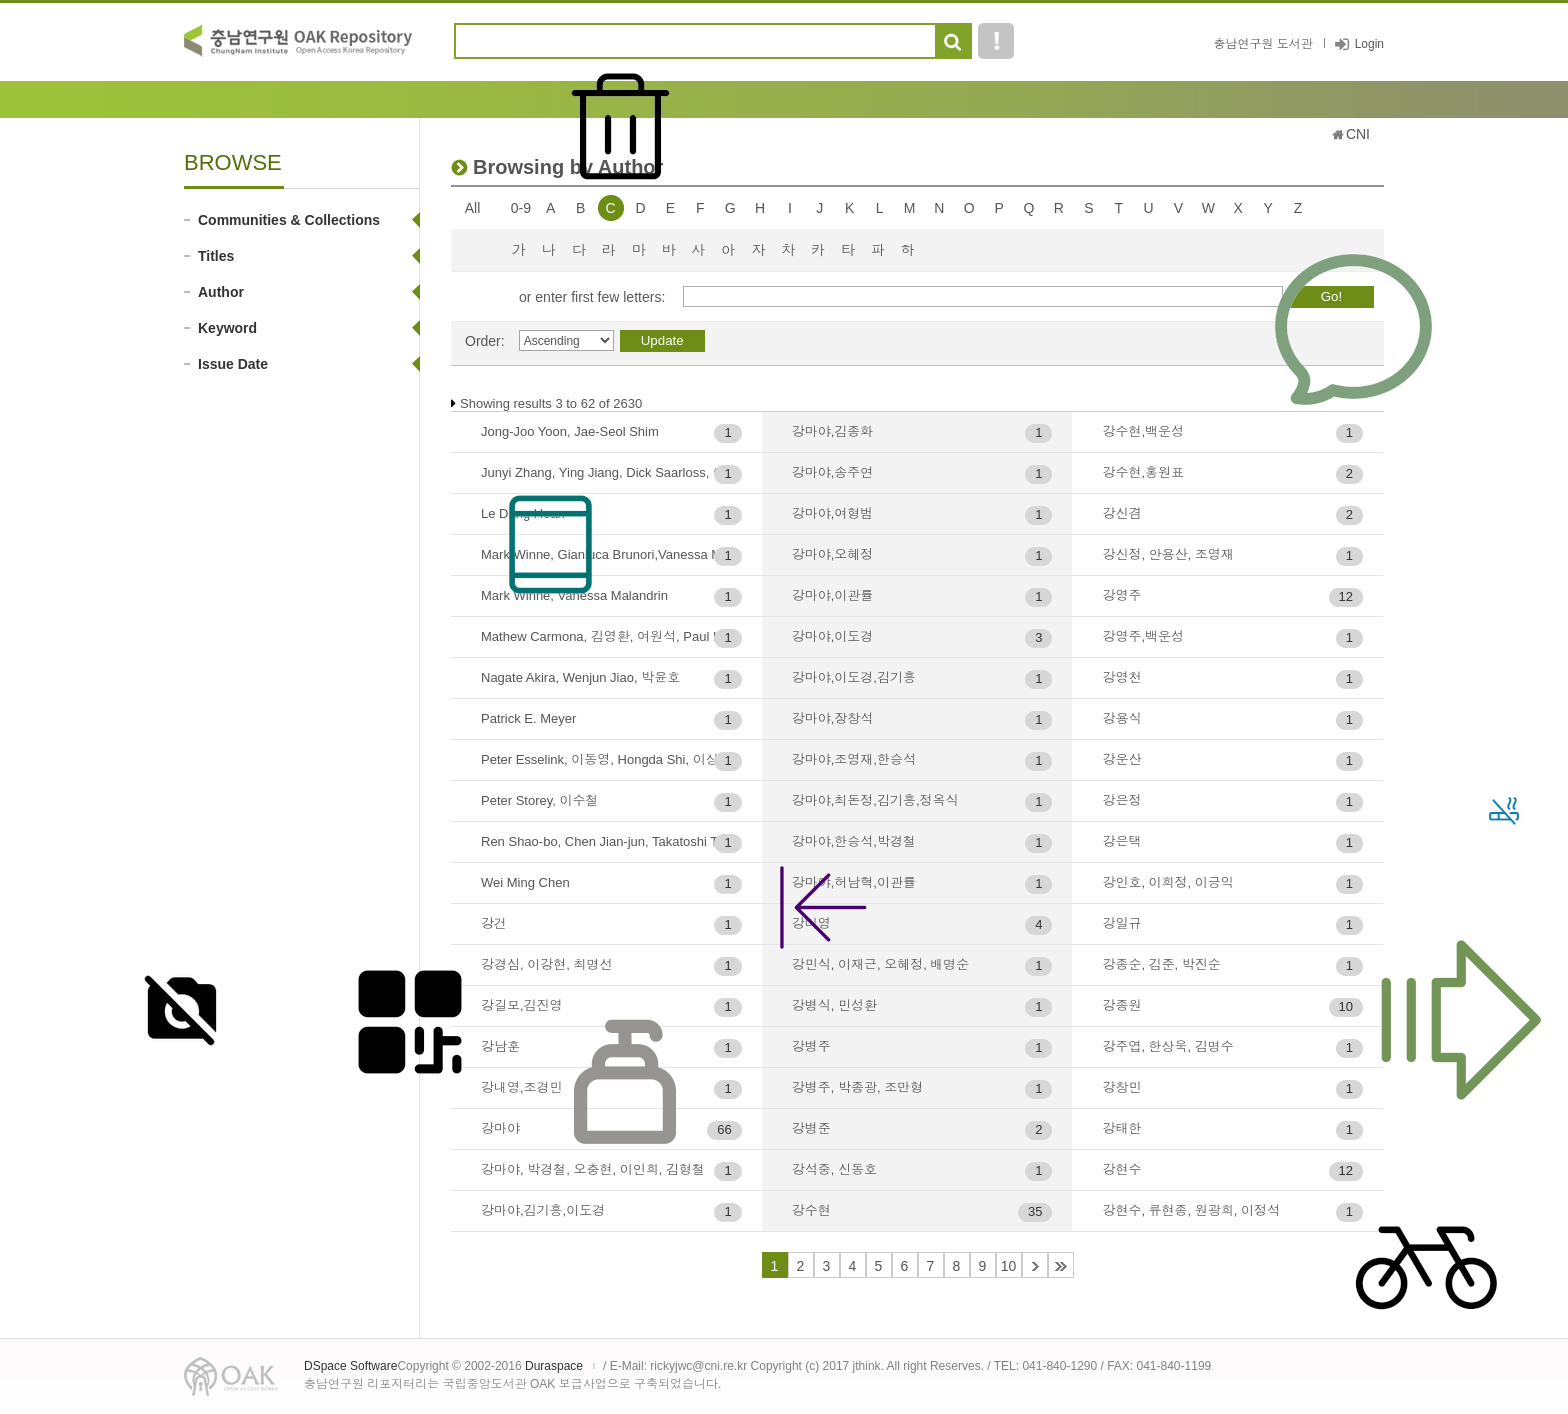  What do you see at coordinates (410, 1022) in the screenshot?
I see `scan or generate a qr code` at bounding box center [410, 1022].